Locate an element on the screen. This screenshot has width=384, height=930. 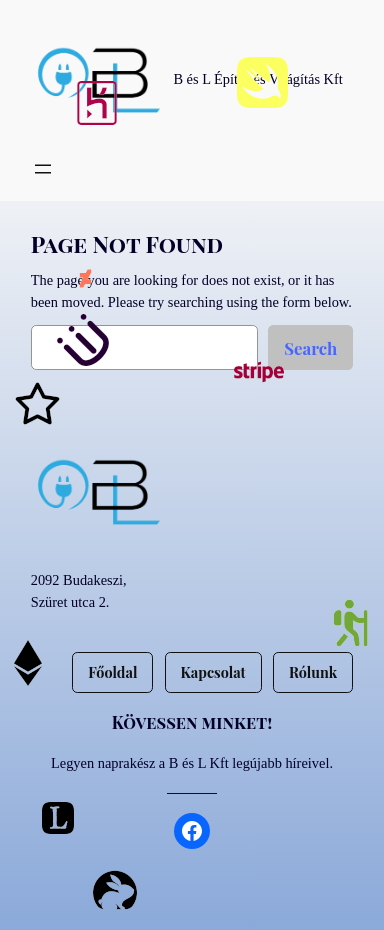
coderabbit logo - ai-powered code review platform is located at coordinates (115, 890).